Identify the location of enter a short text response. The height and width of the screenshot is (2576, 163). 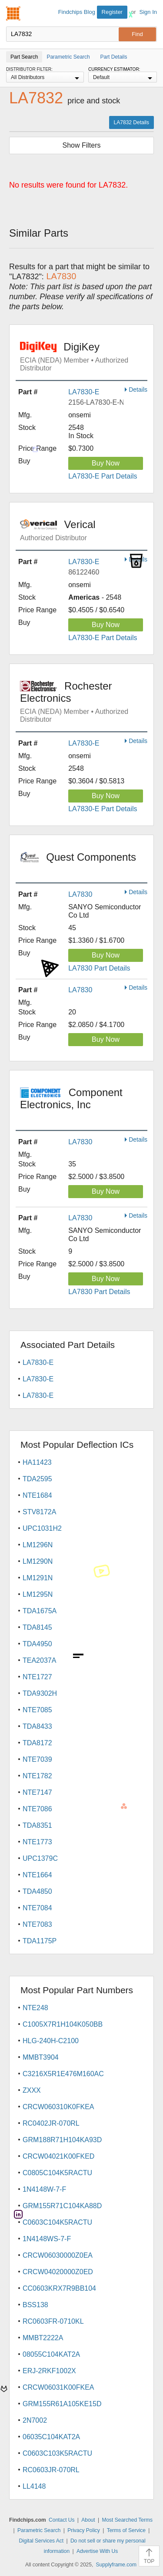
(78, 1656).